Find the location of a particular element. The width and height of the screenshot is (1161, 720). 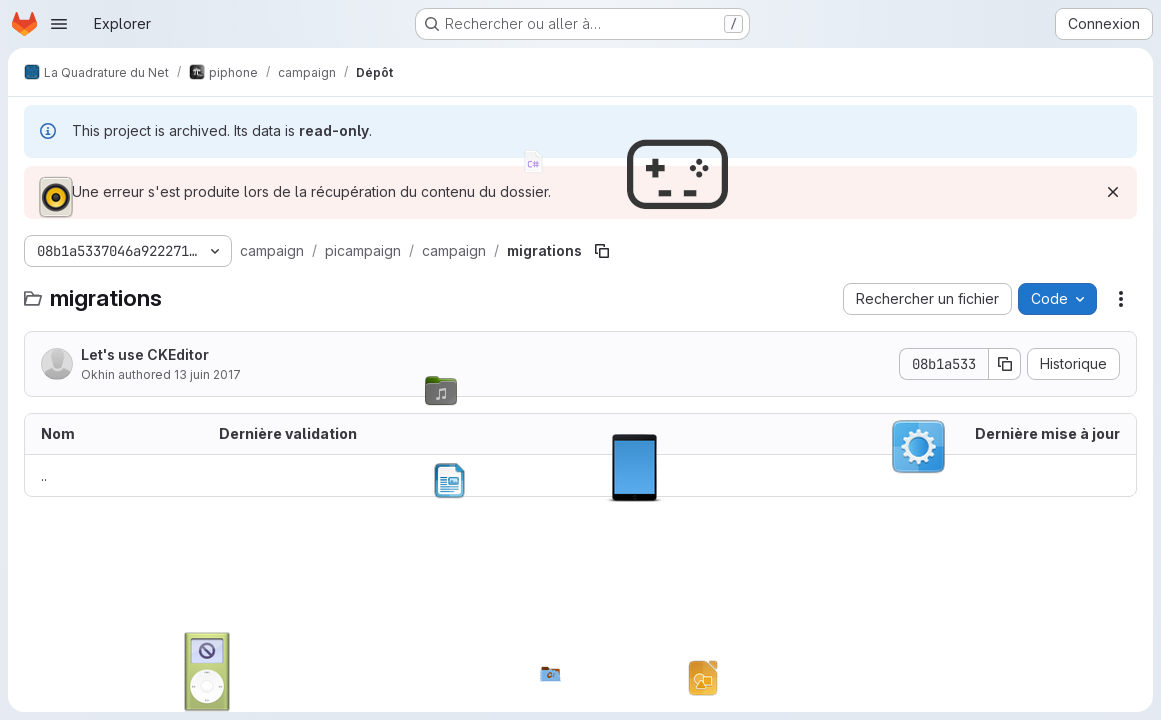

a C# source code file is located at coordinates (533, 161).